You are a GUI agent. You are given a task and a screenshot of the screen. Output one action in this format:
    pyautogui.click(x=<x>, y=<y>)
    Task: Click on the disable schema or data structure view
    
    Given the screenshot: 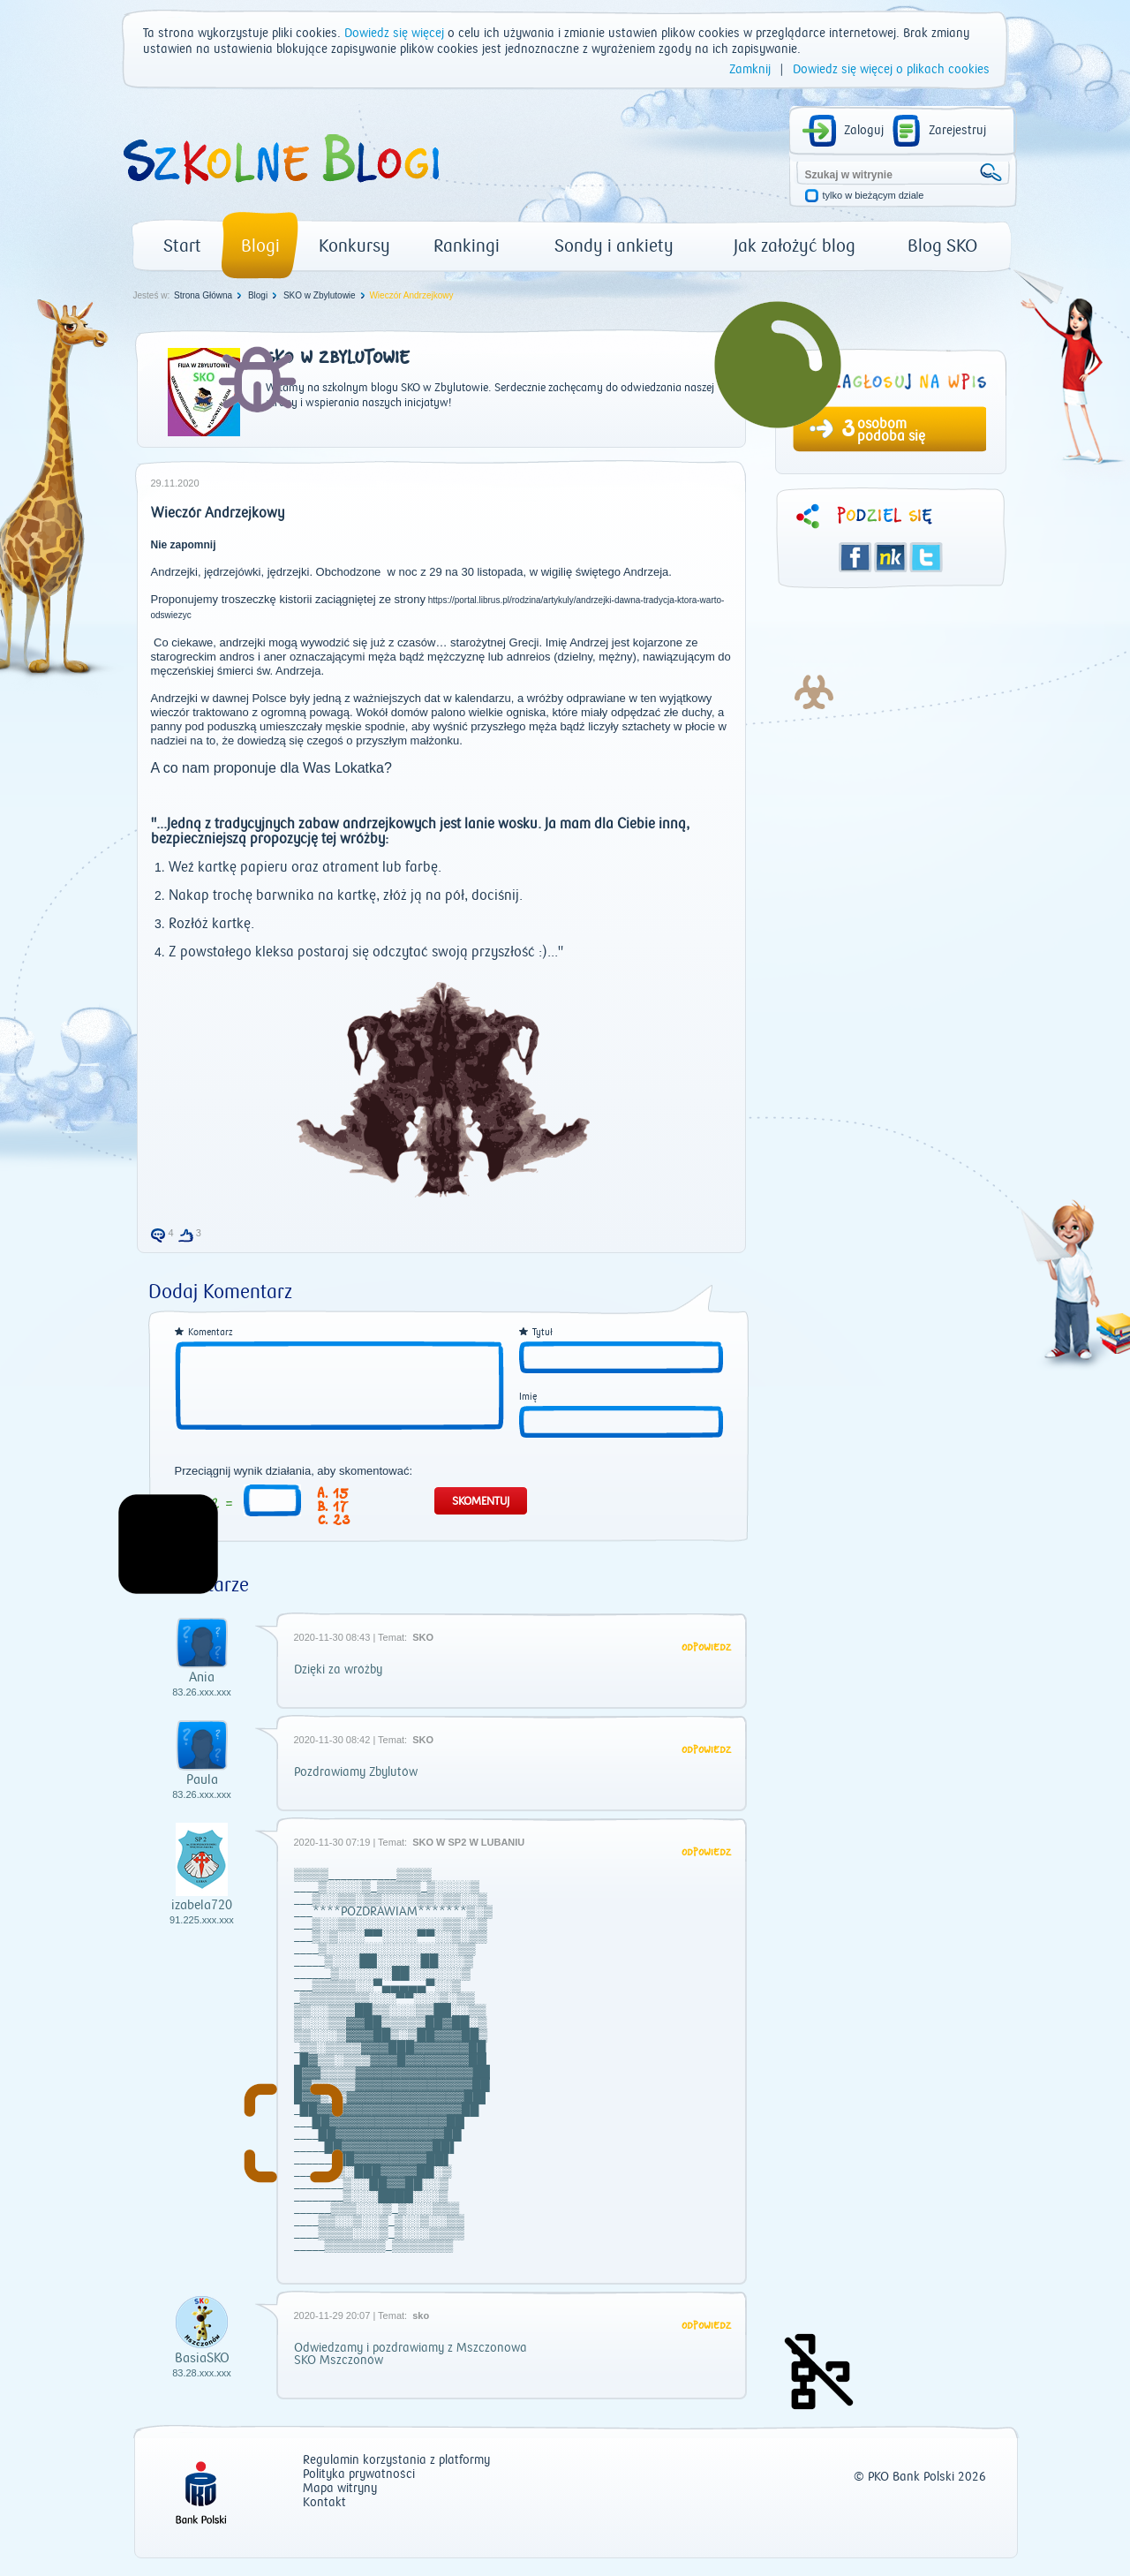 What is the action you would take?
    pyautogui.click(x=818, y=2371)
    